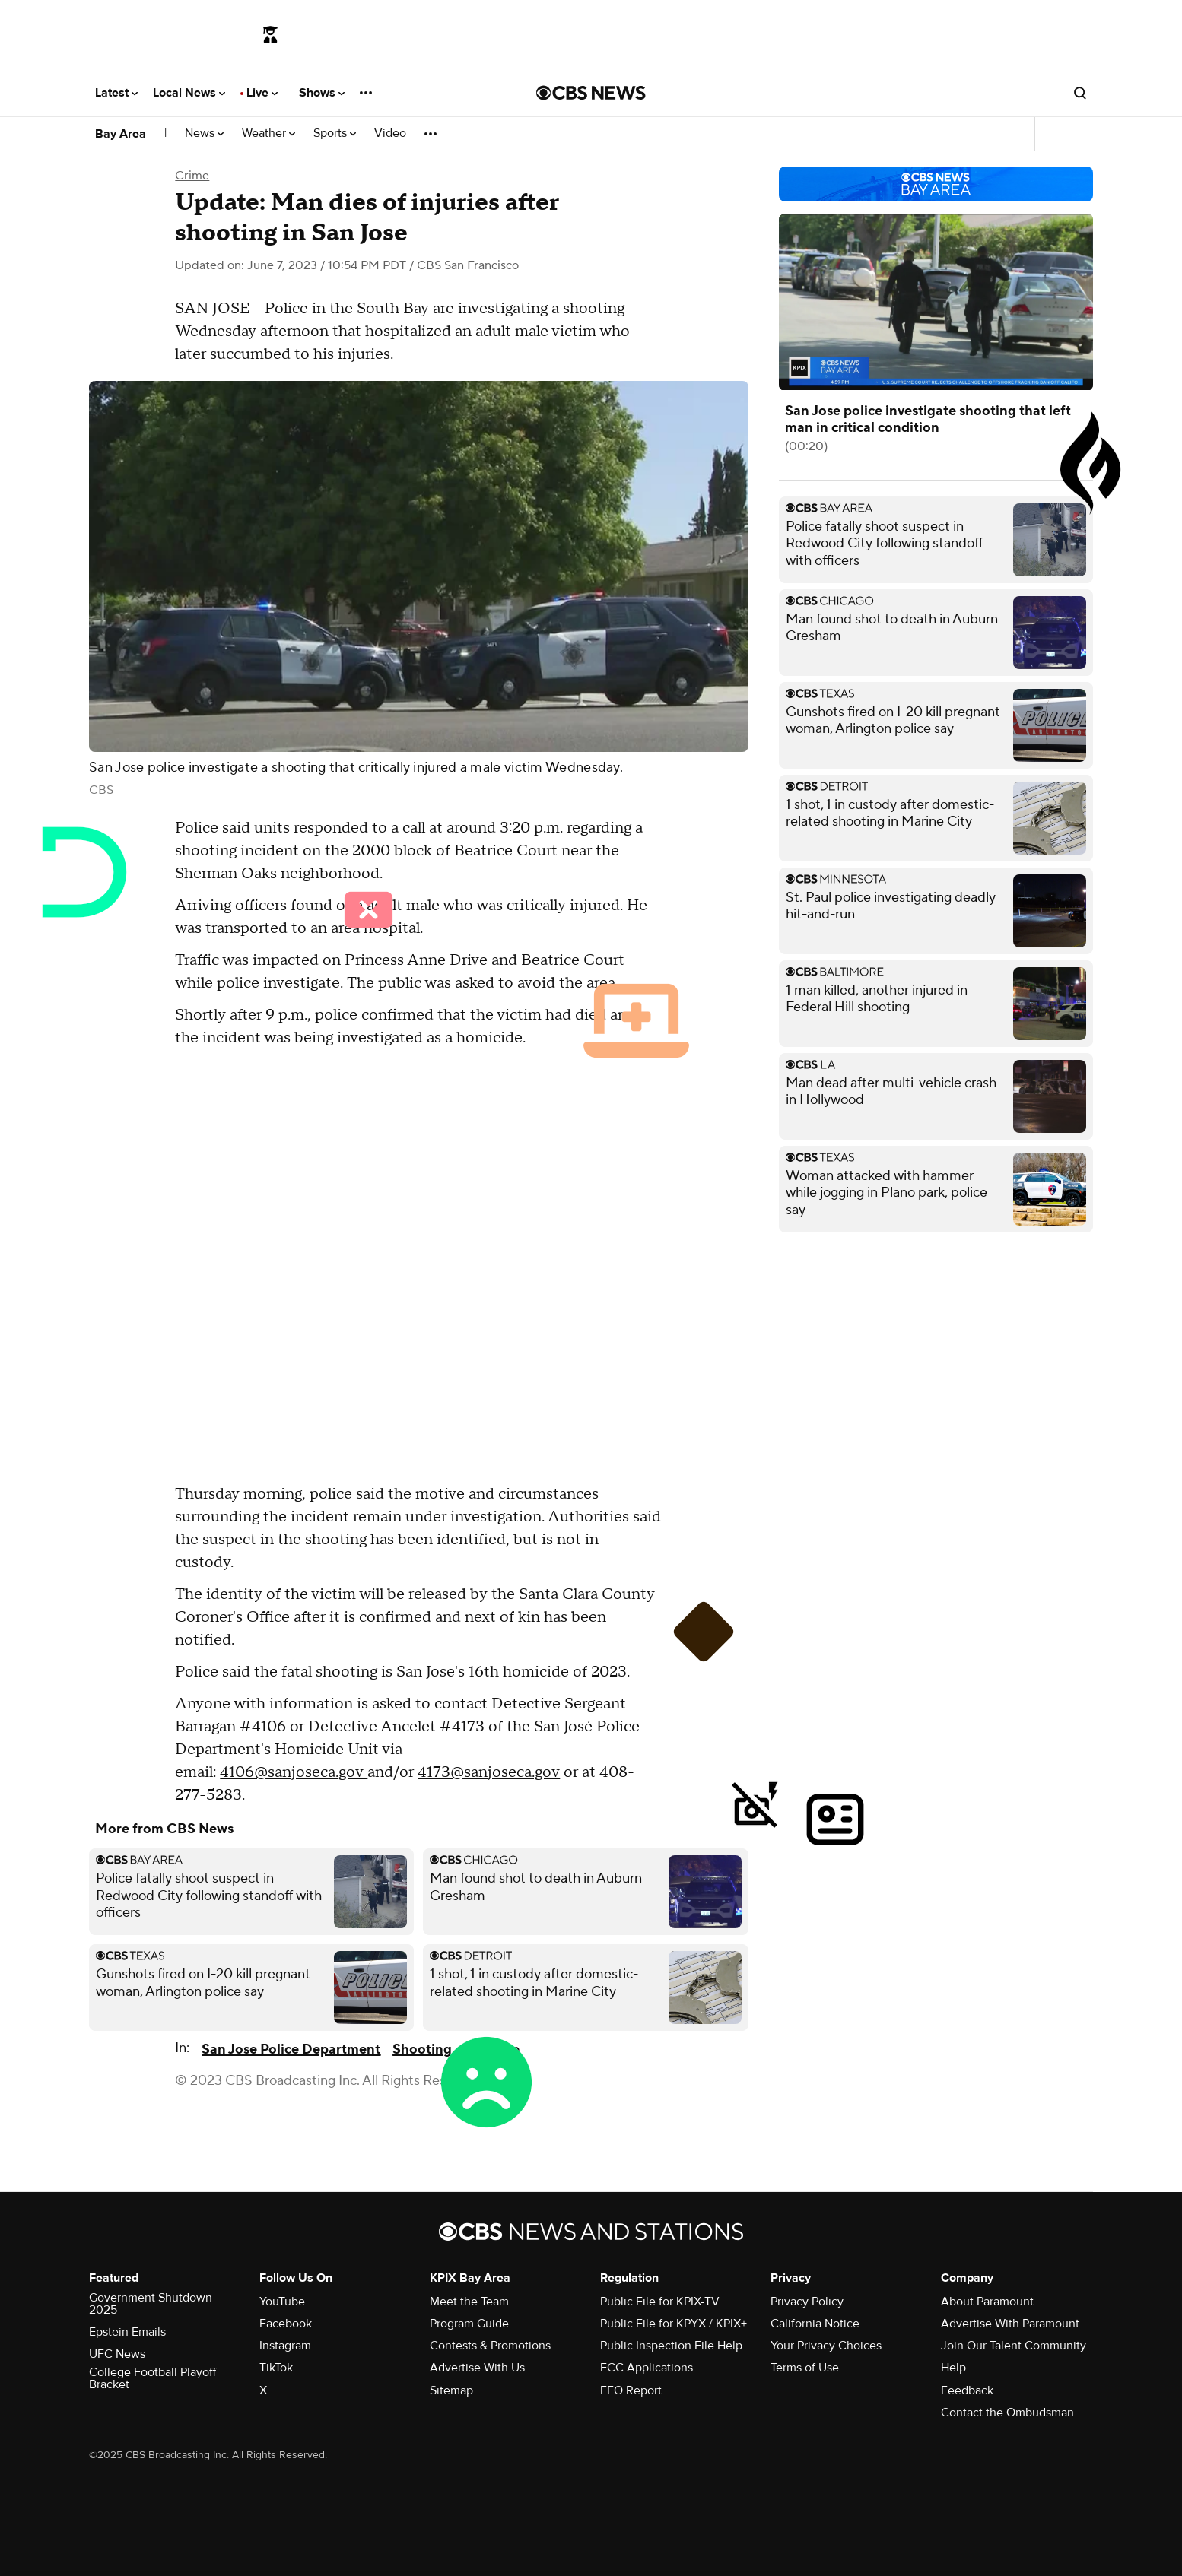 The image size is (1182, 2576). What do you see at coordinates (270, 34) in the screenshot?
I see `view student or graduate profile` at bounding box center [270, 34].